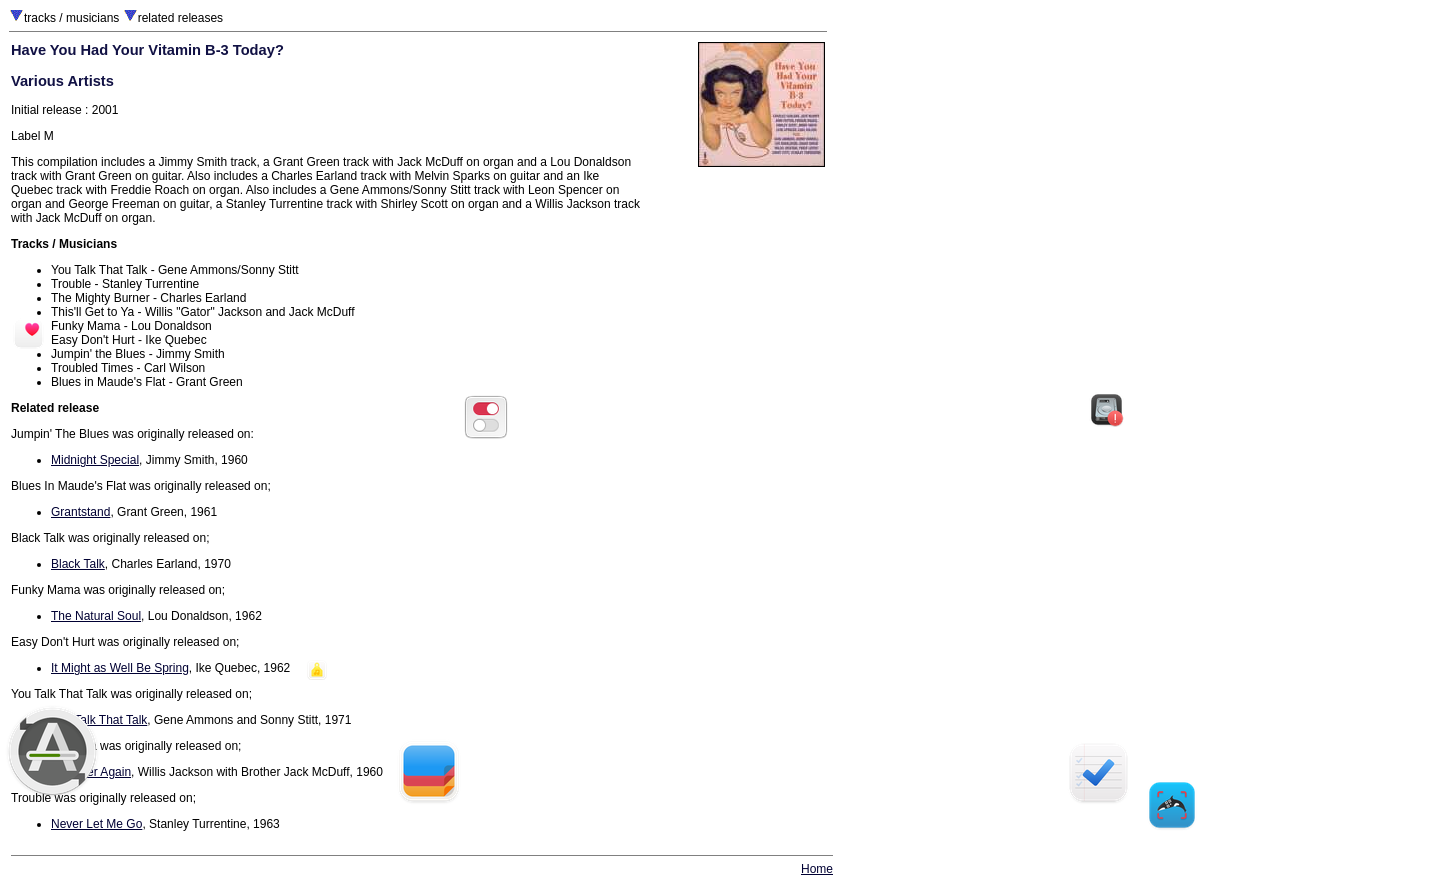 The image size is (1440, 887). I want to click on check for available software updates, so click(52, 751).